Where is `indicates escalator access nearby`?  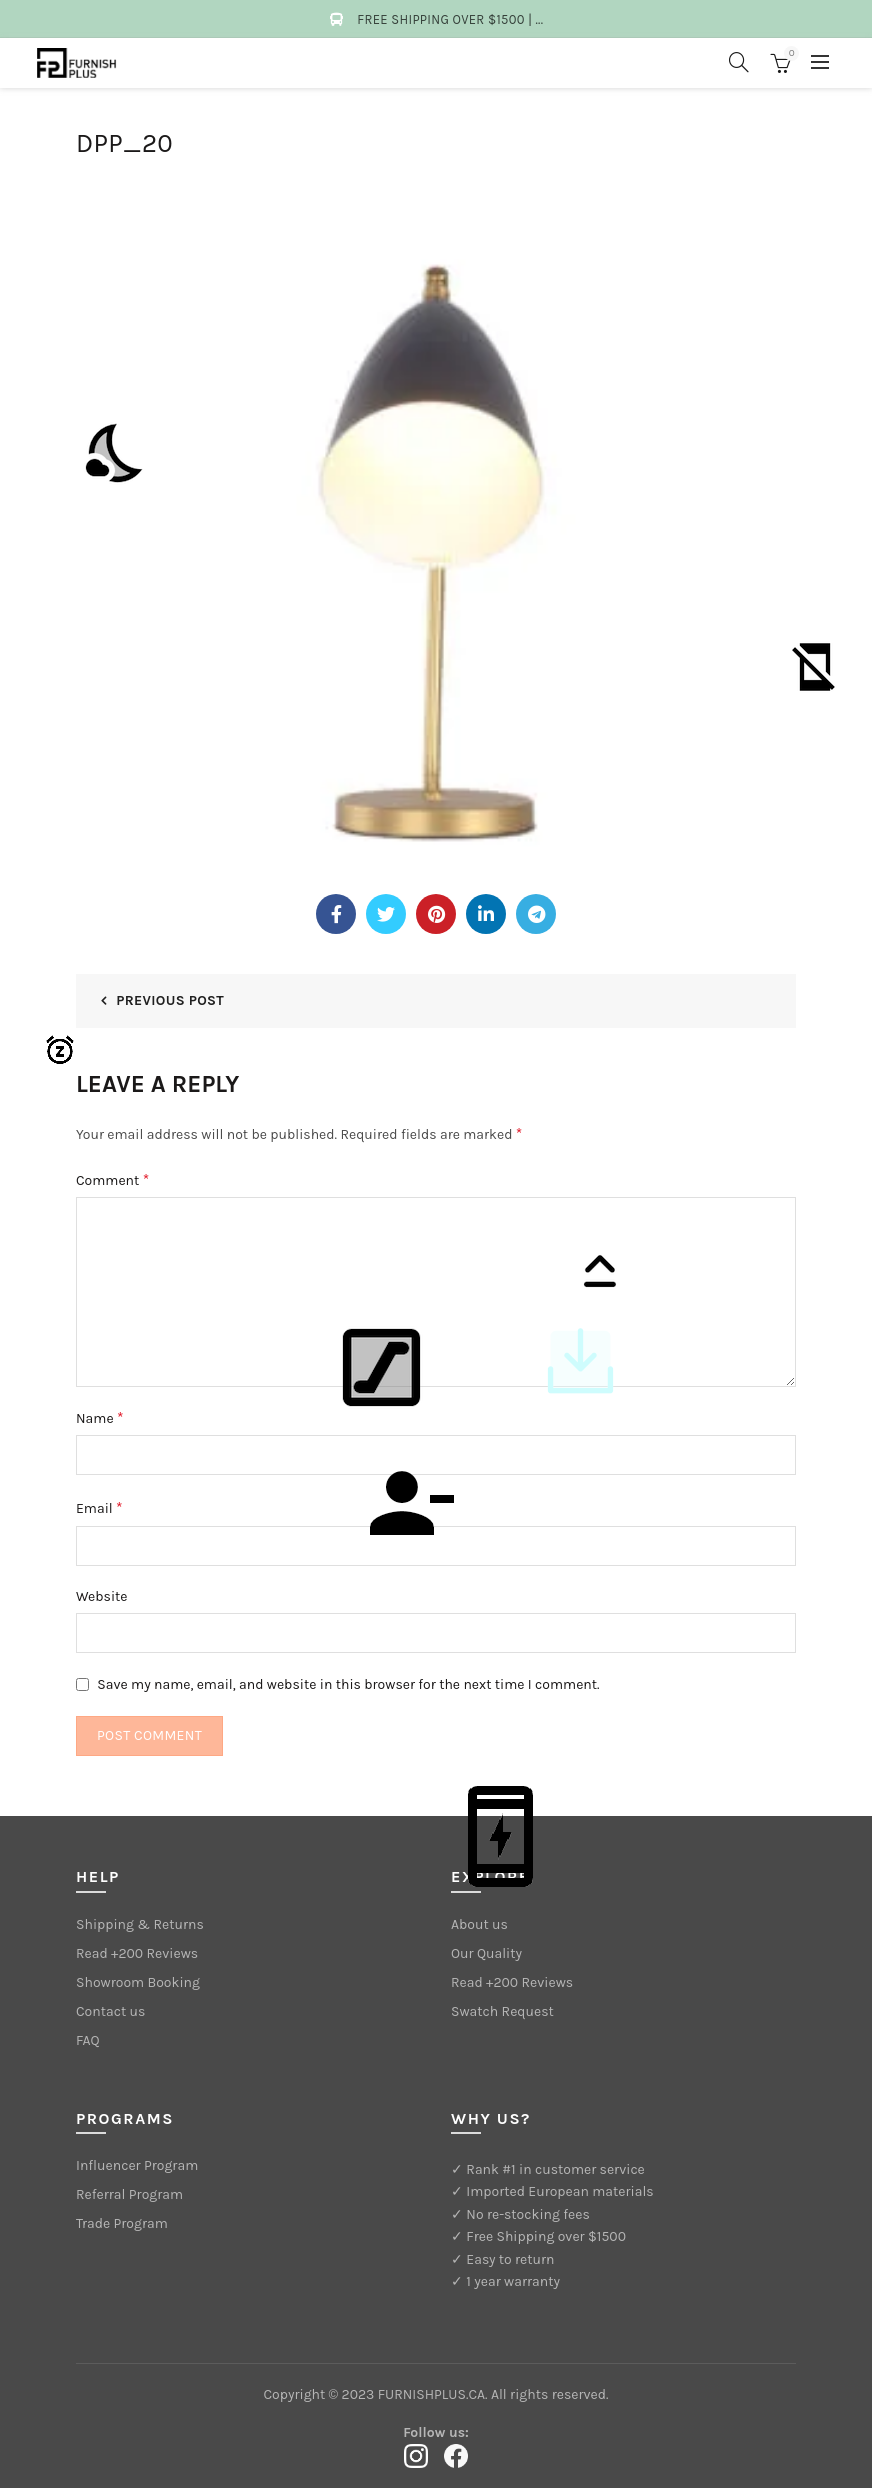 indicates escalator access nearby is located at coordinates (381, 1367).